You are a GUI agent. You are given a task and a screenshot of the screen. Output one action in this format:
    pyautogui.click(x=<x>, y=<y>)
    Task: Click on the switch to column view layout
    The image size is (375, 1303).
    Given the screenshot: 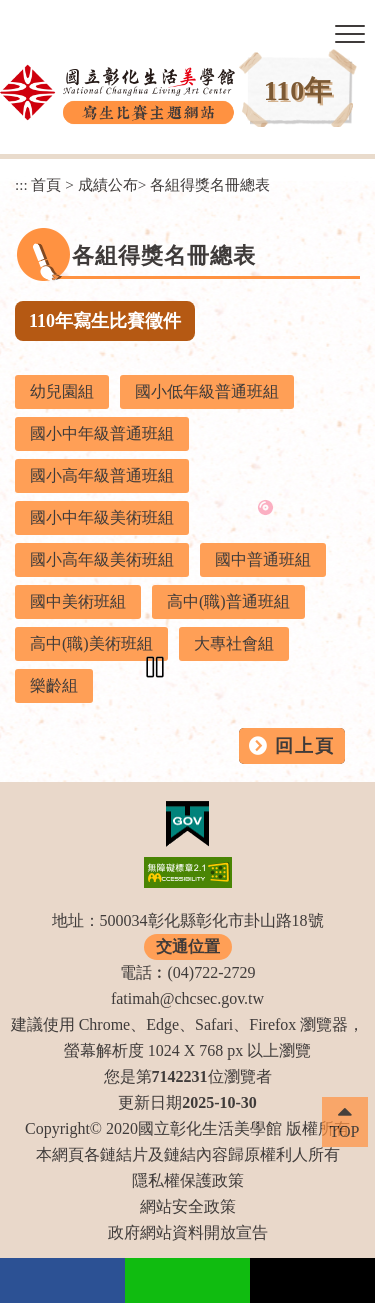 What is the action you would take?
    pyautogui.click(x=155, y=667)
    